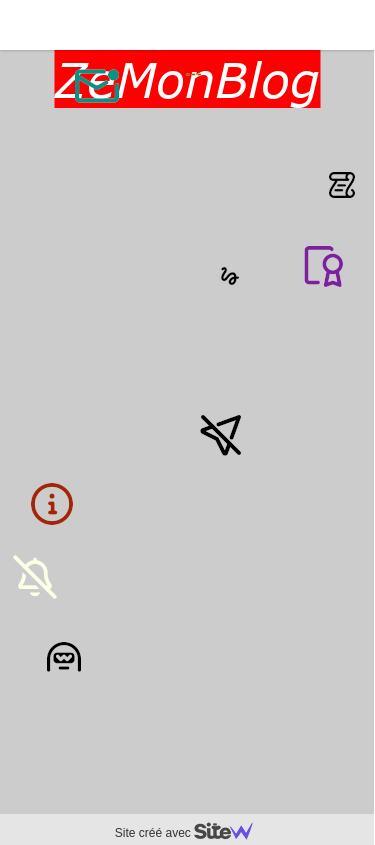 This screenshot has width=375, height=845. Describe the element at coordinates (230, 276) in the screenshot. I see `draw or write with gesture input` at that location.